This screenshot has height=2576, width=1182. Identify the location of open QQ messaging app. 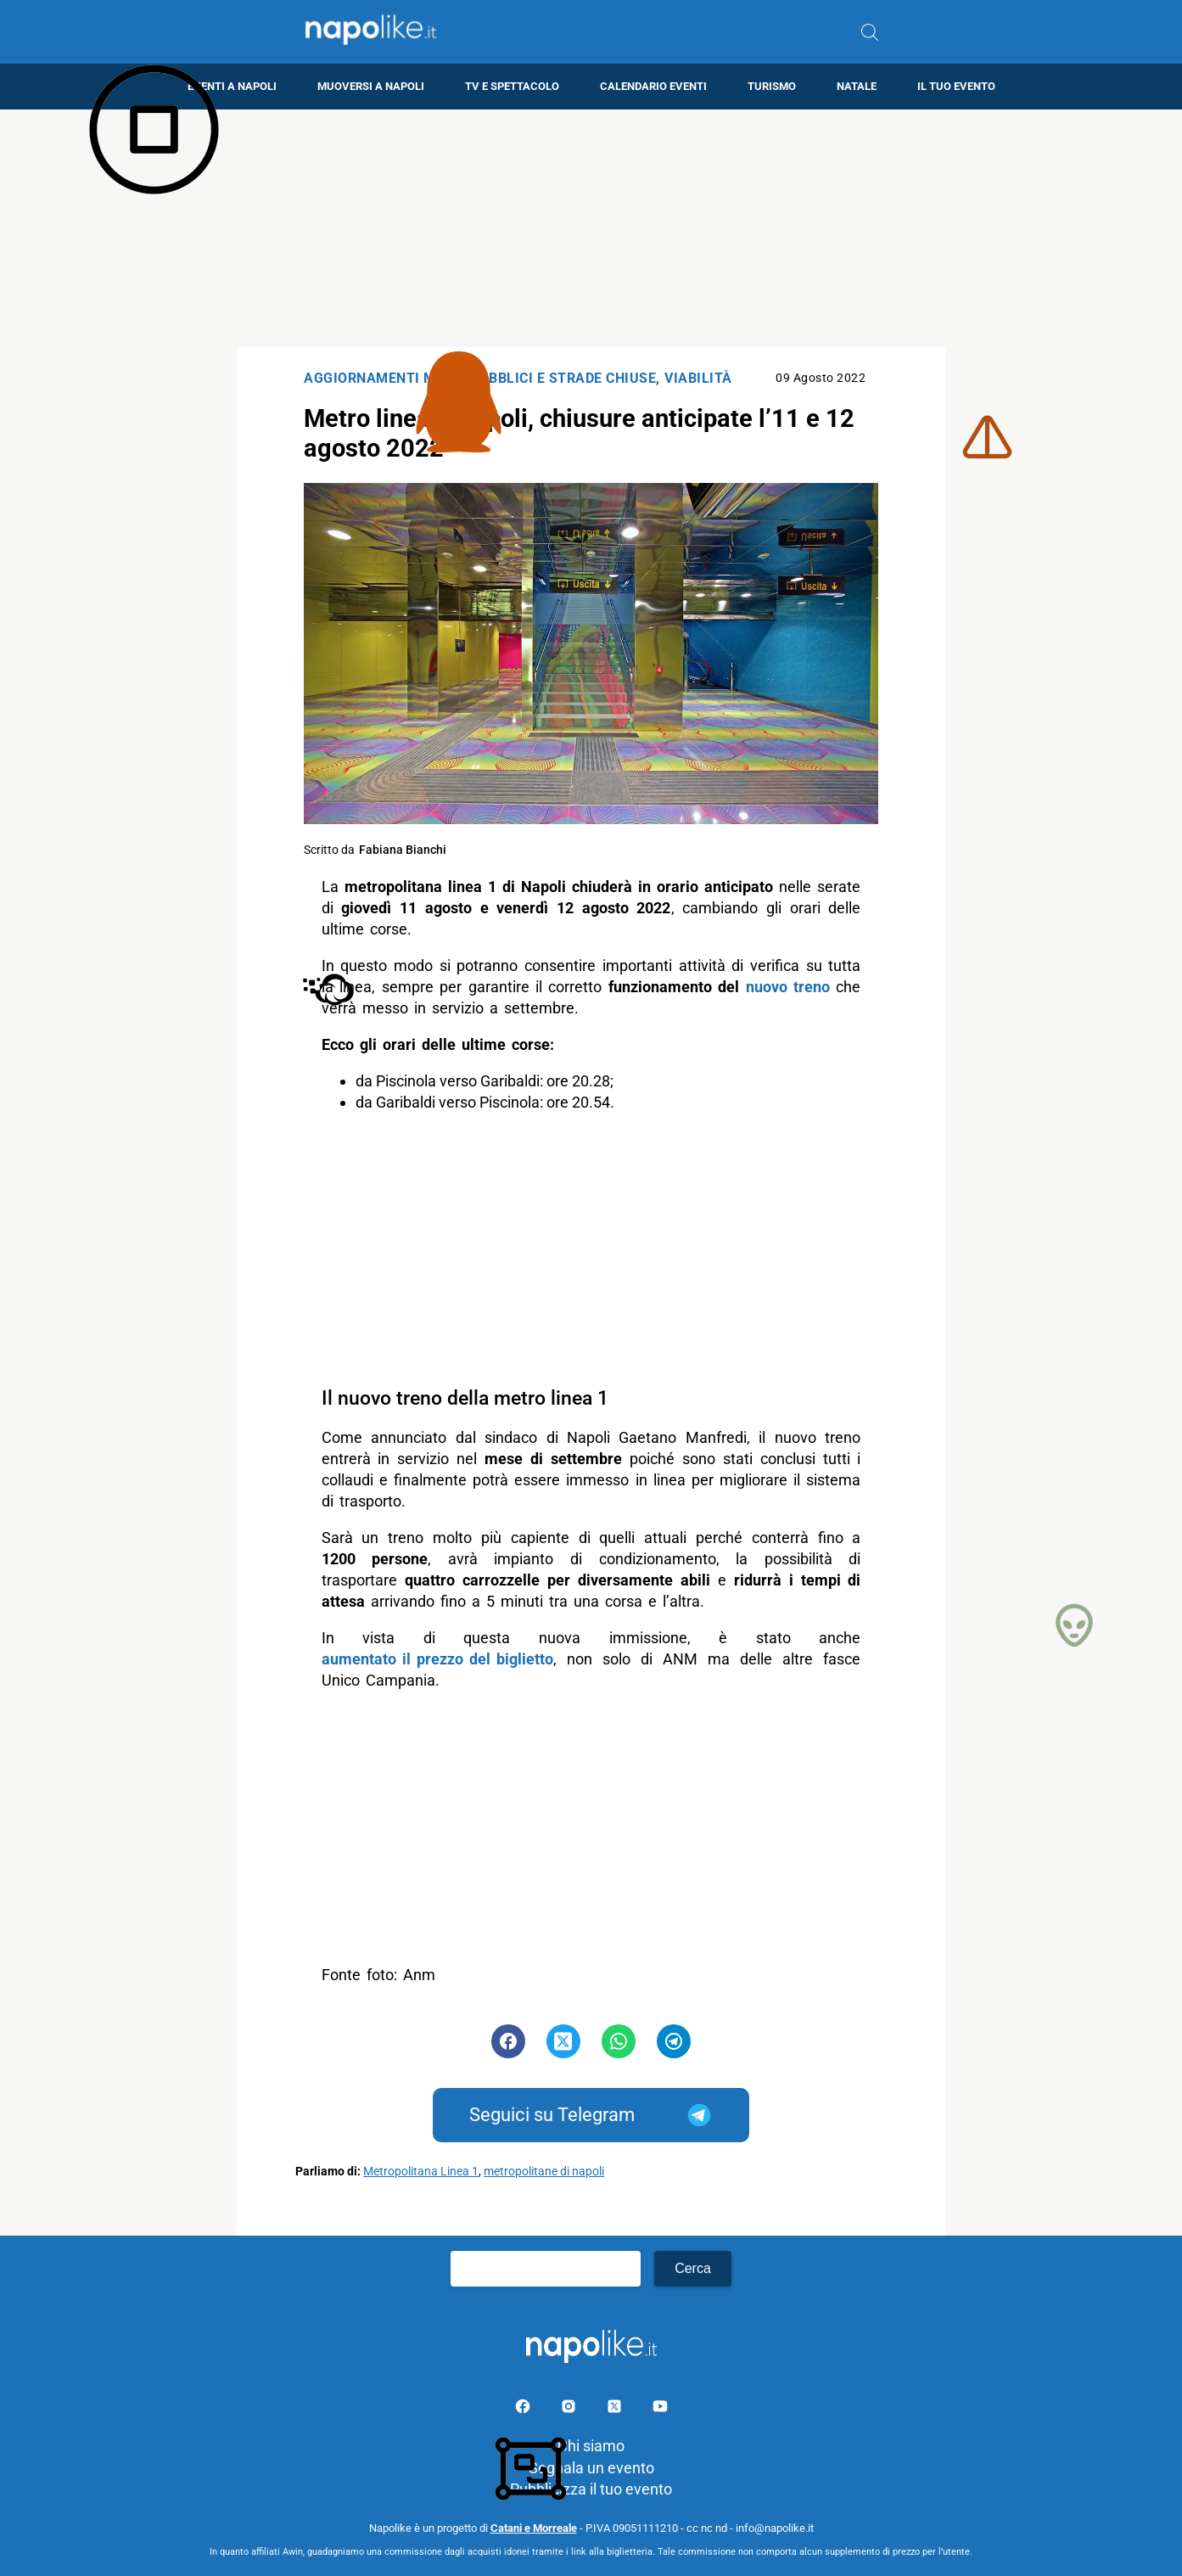
(458, 401).